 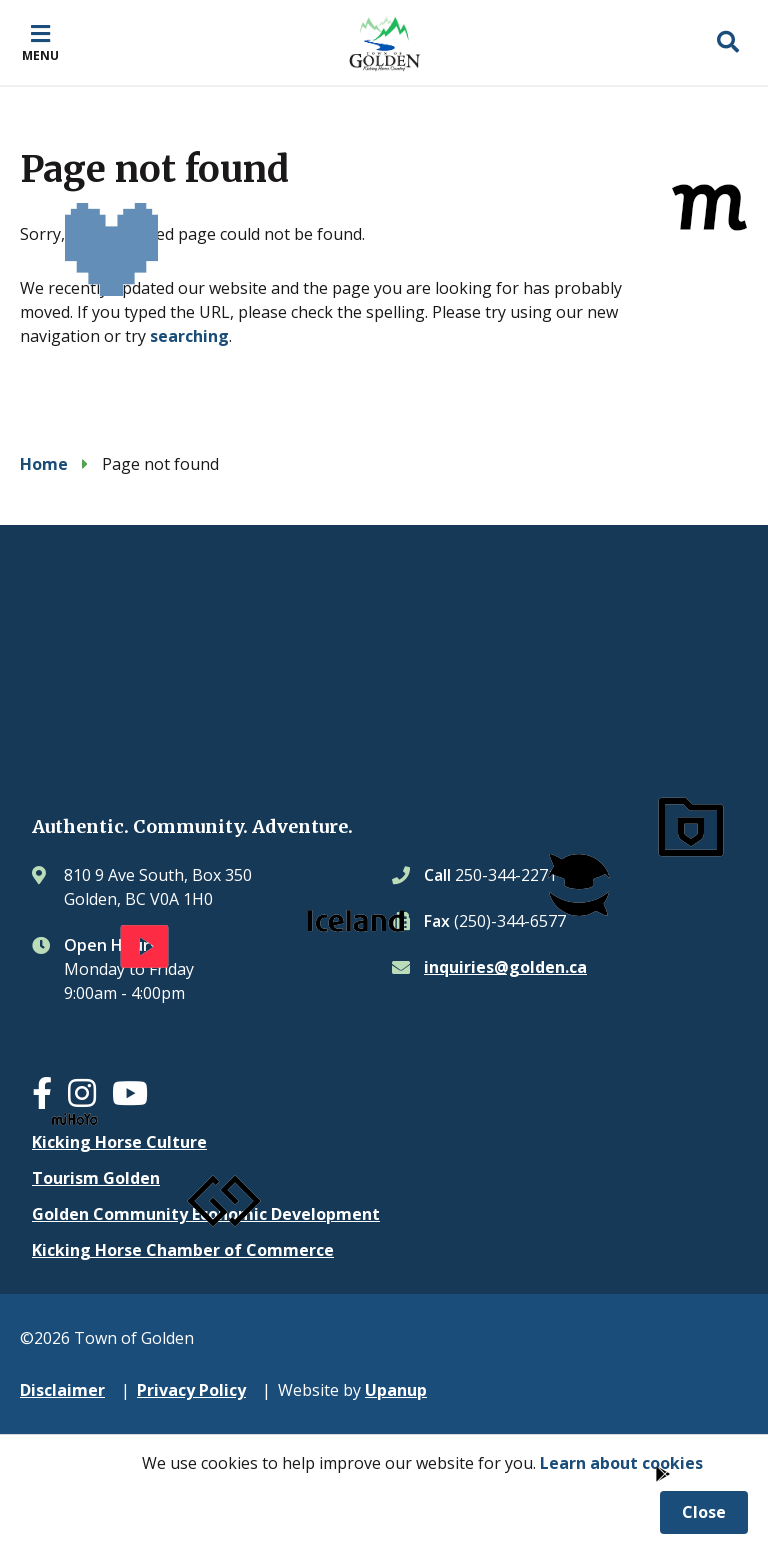 What do you see at coordinates (691, 827) in the screenshot?
I see `access protected or secure files` at bounding box center [691, 827].